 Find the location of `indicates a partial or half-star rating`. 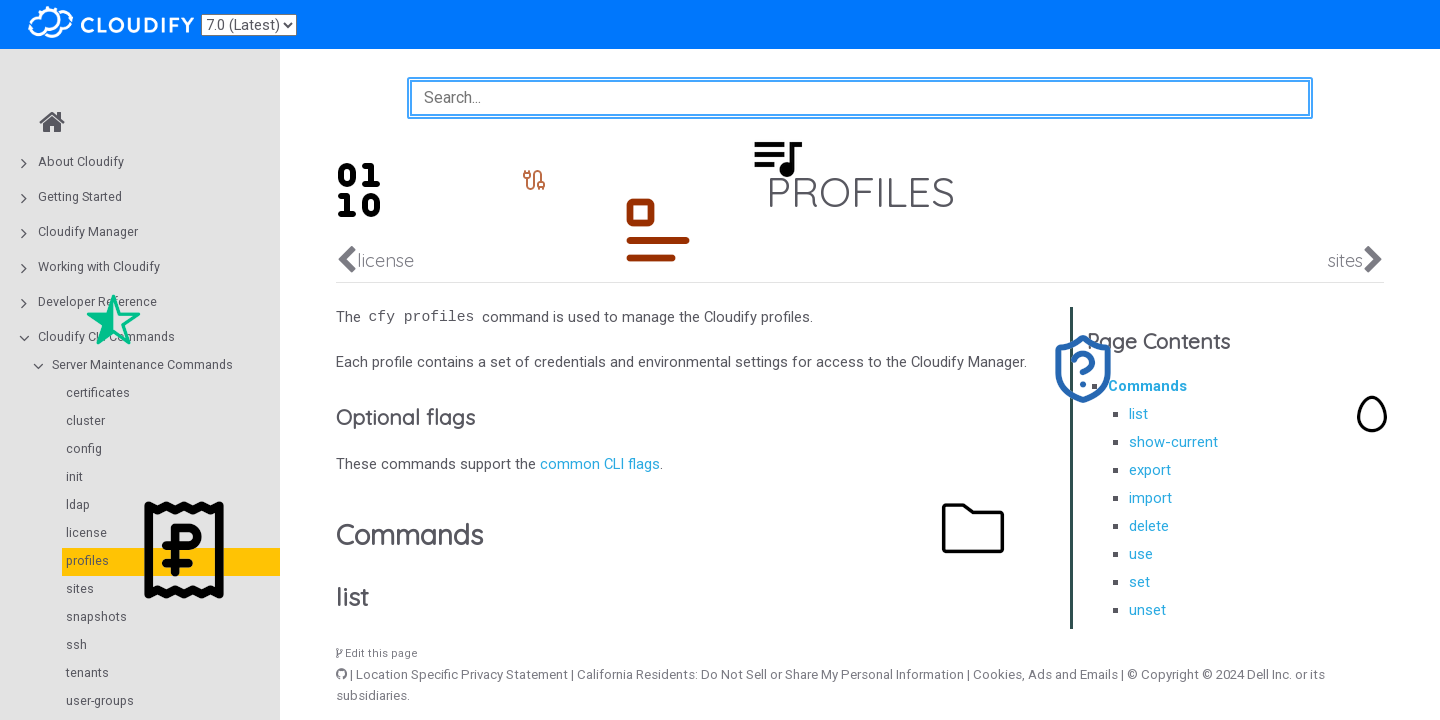

indicates a partial or half-star rating is located at coordinates (113, 319).